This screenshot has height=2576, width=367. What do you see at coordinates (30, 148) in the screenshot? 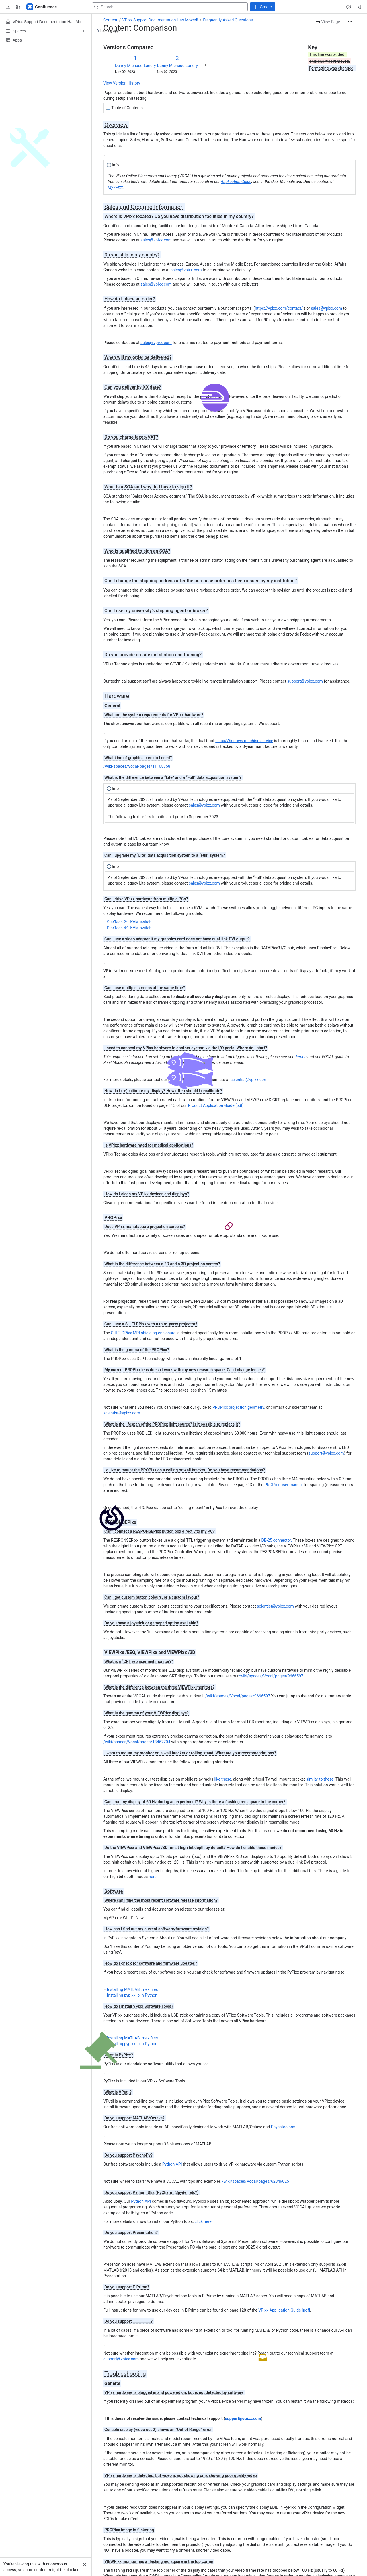
I see `access settings or configuration options` at bounding box center [30, 148].